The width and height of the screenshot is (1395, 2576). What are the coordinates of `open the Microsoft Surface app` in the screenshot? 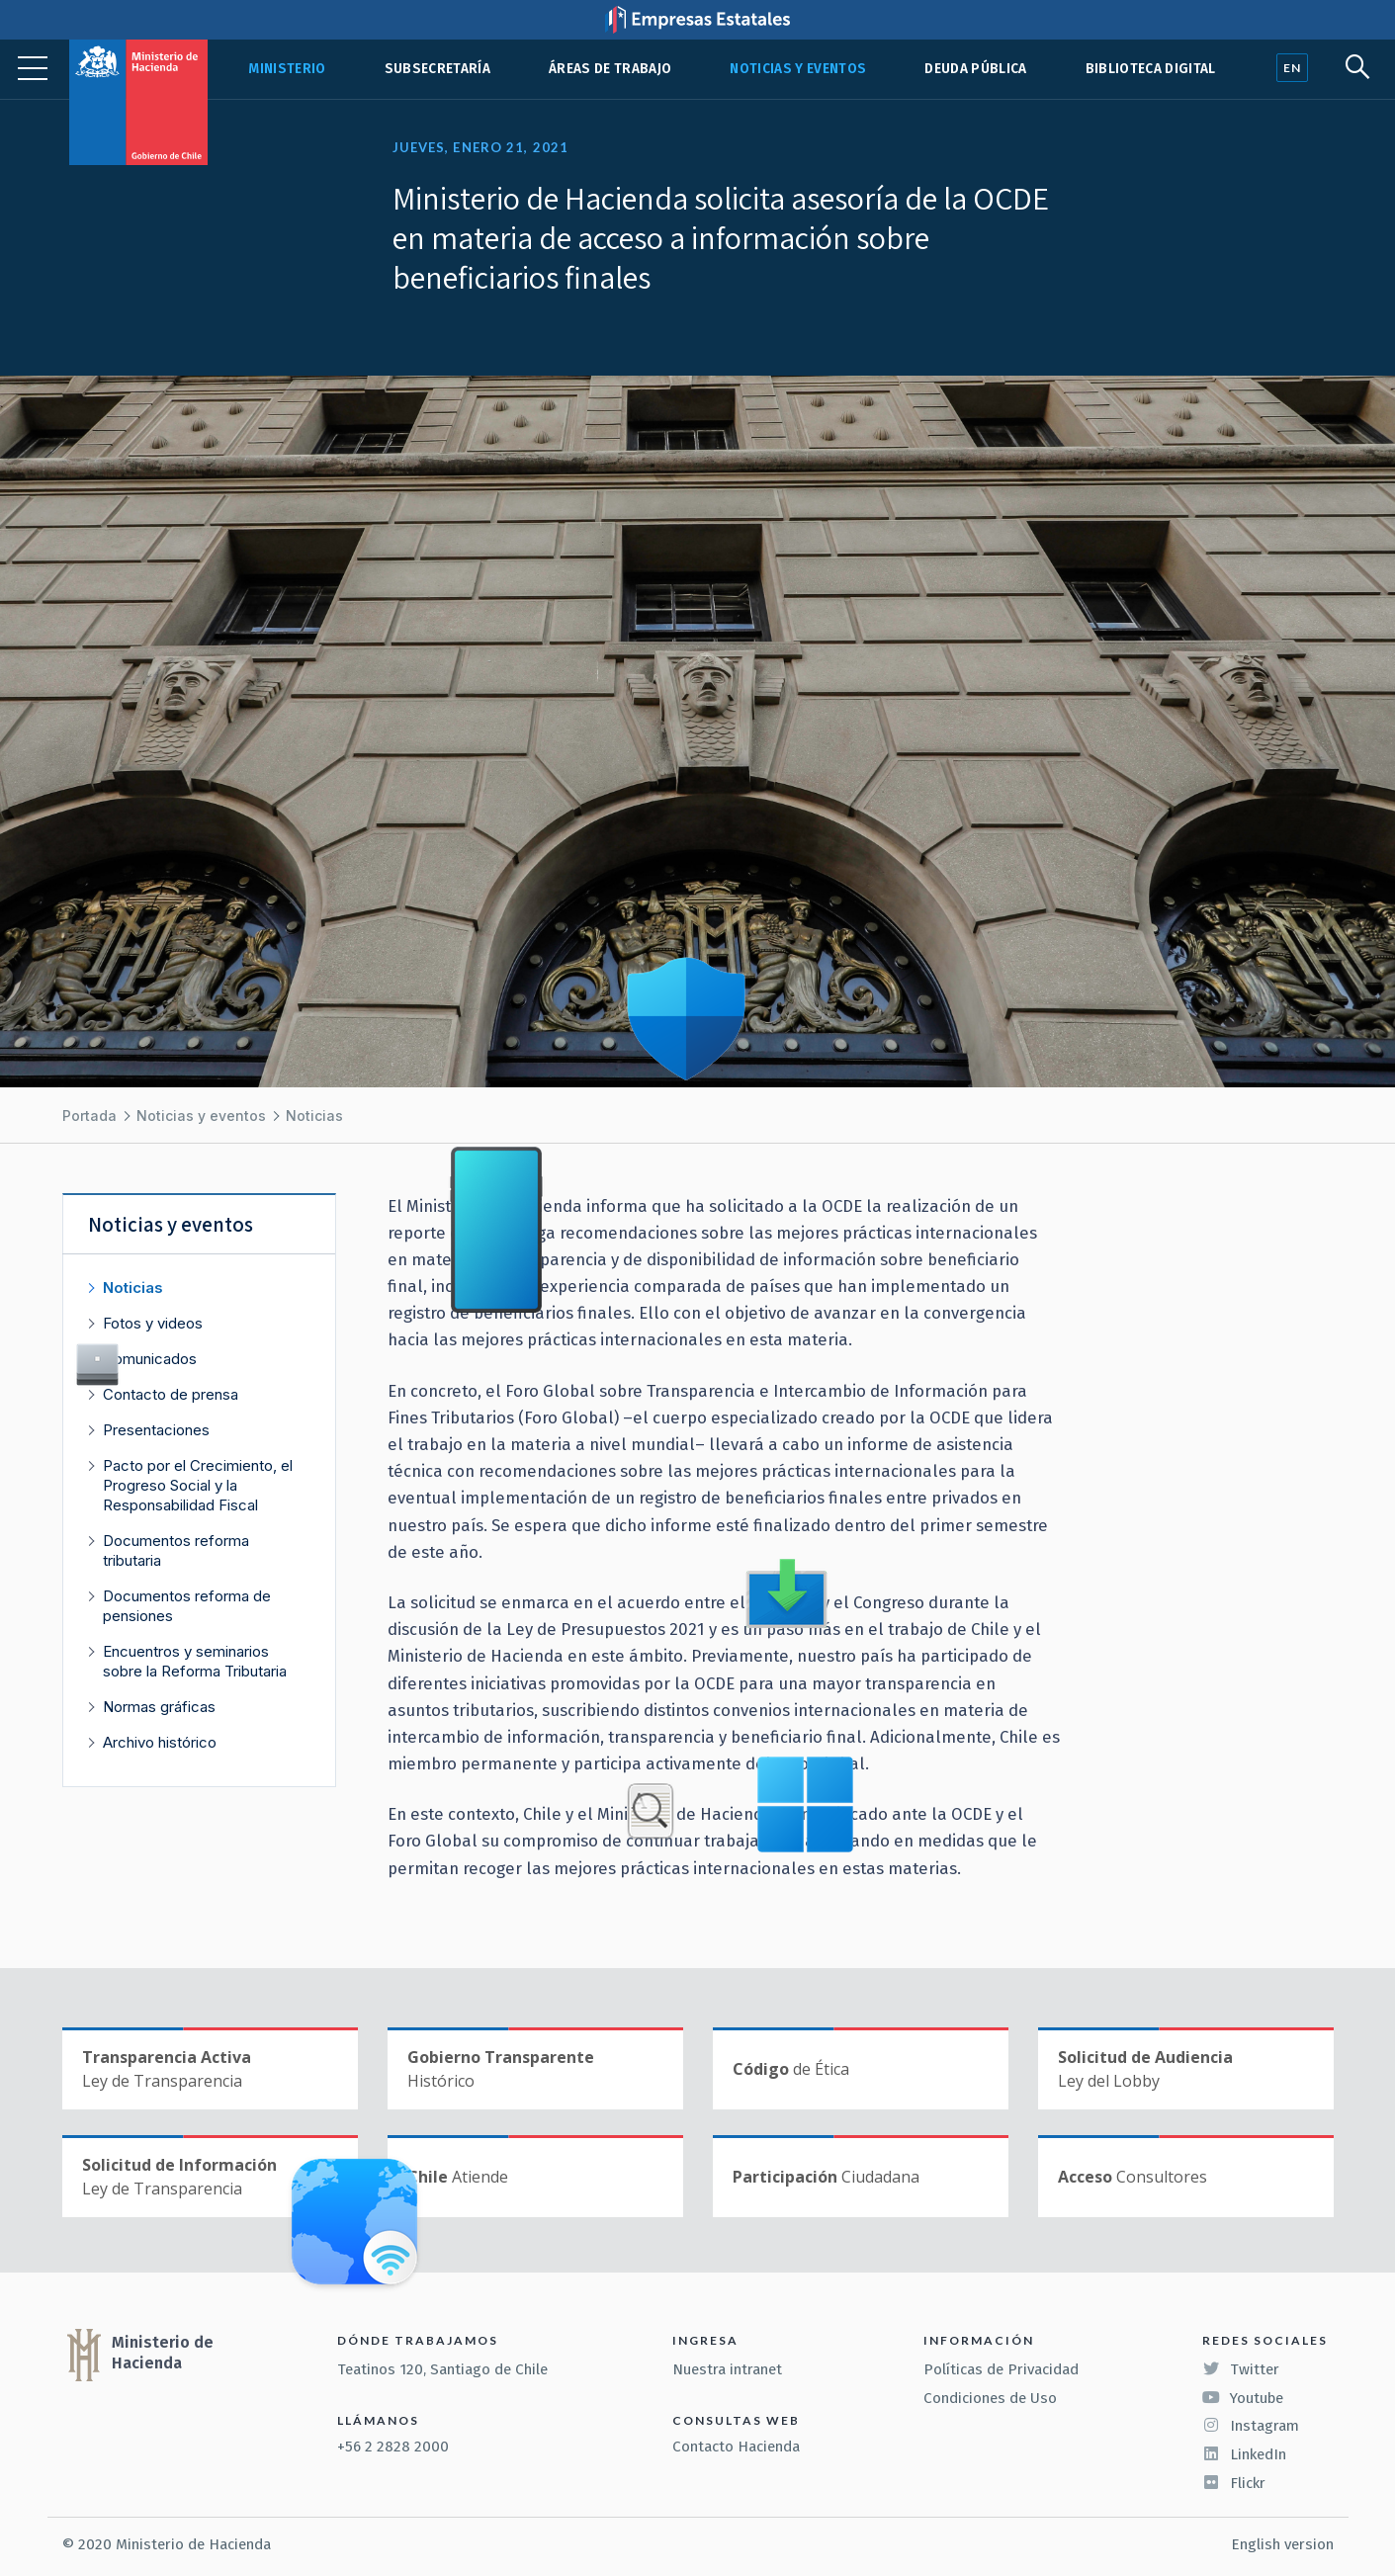 It's located at (97, 1364).